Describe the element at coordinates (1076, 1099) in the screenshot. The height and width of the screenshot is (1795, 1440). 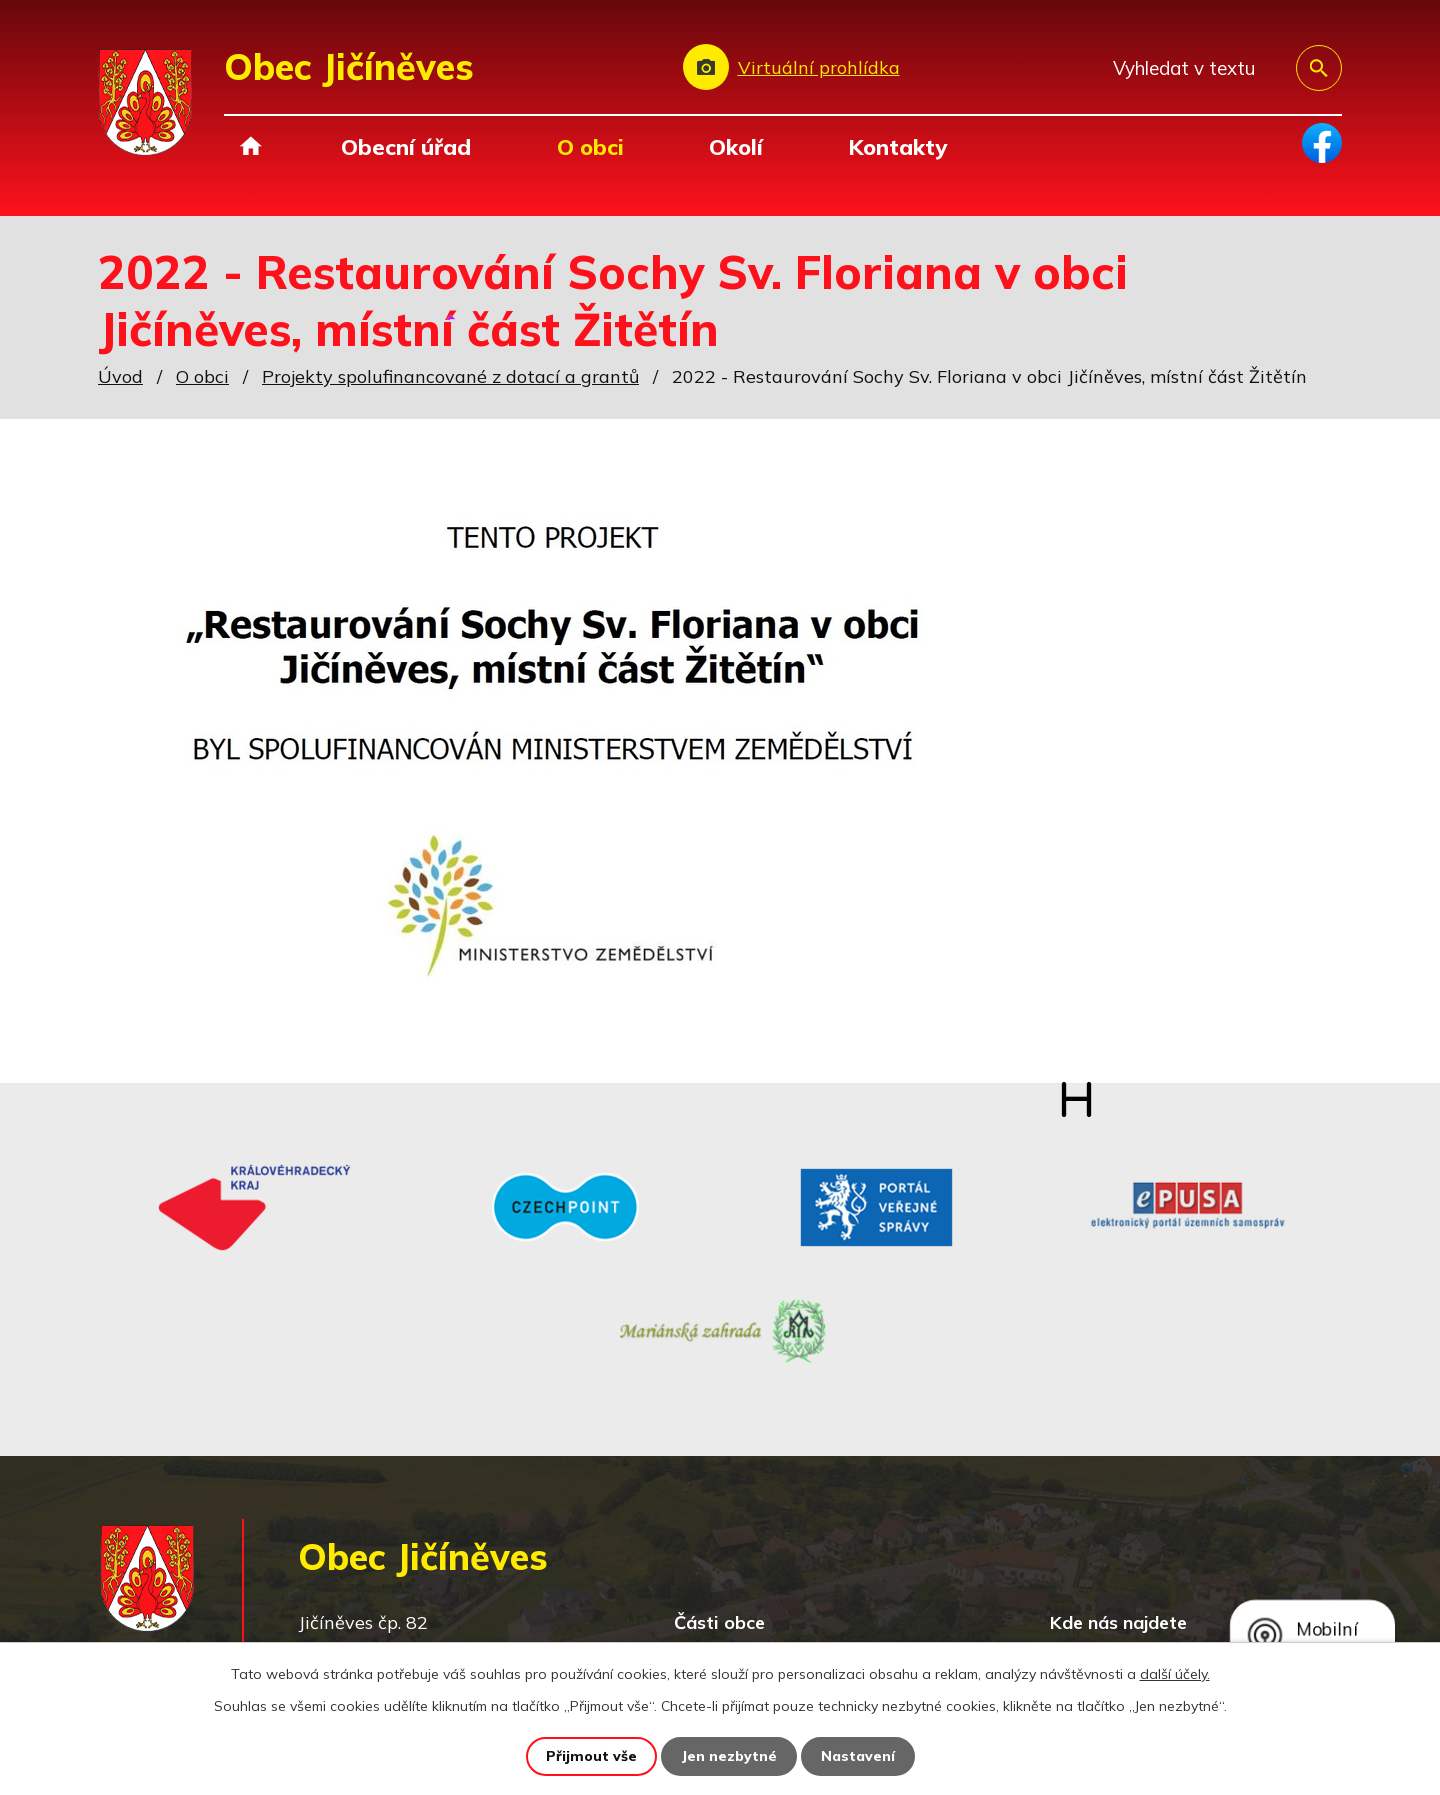
I see `insert a heading in a text editor` at that location.